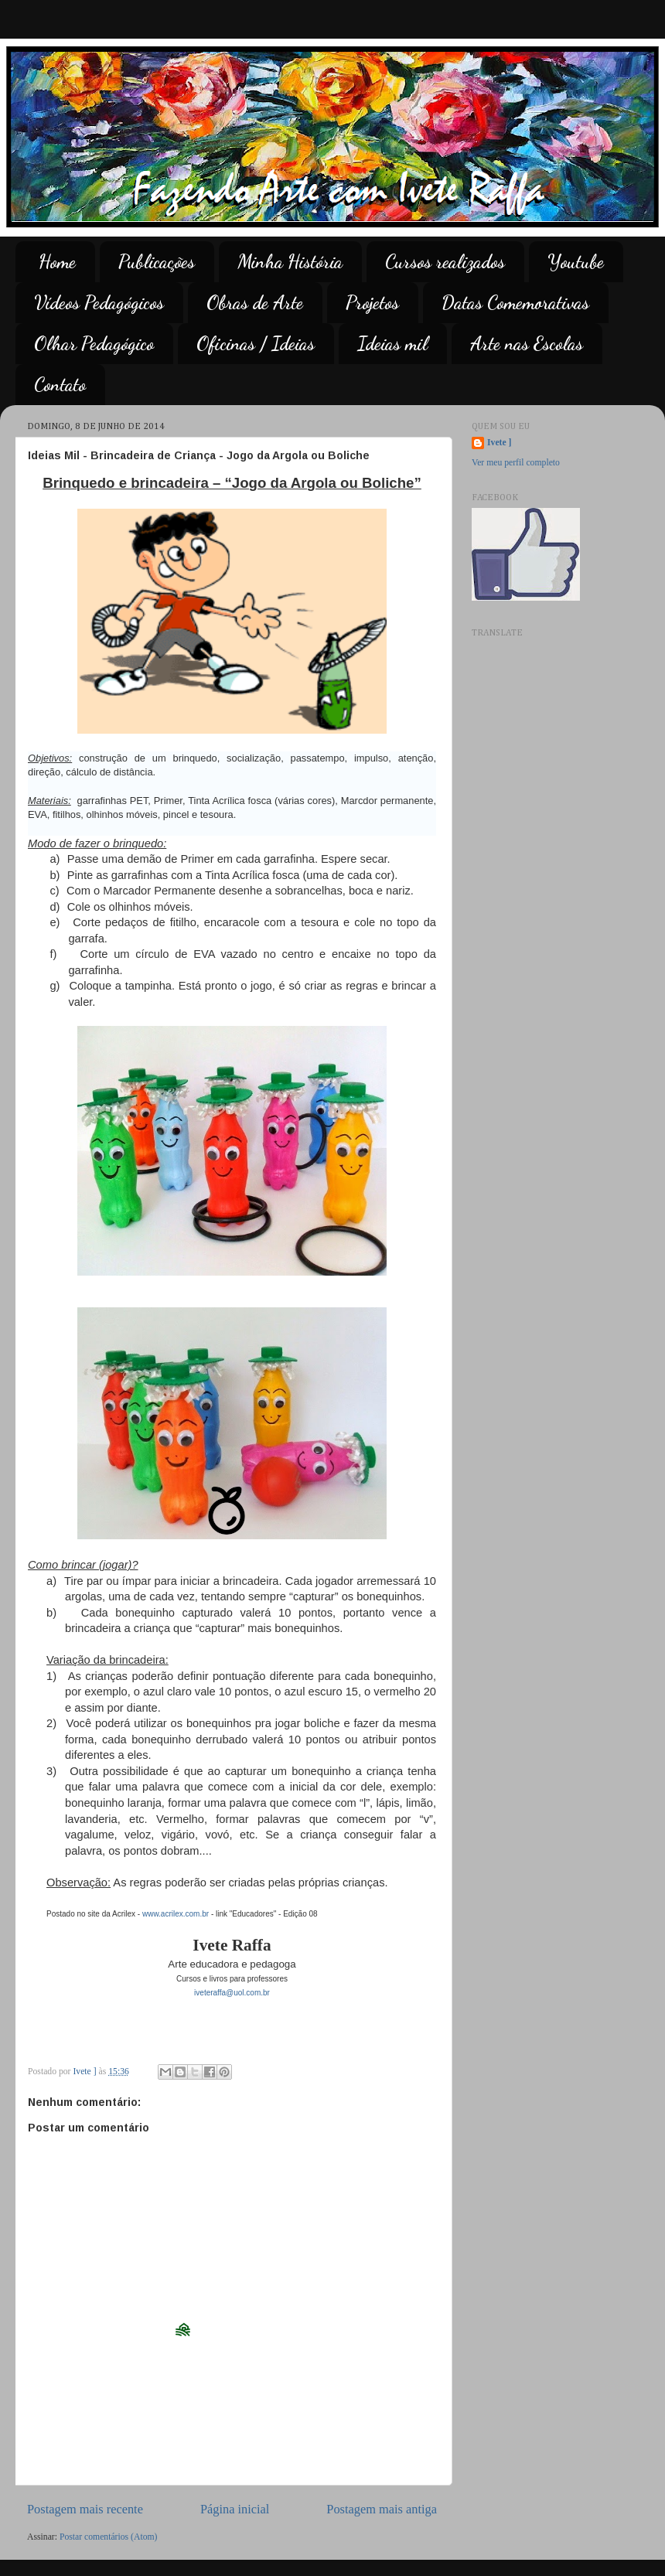  What do you see at coordinates (182, 2329) in the screenshot?
I see `access farm or agricultural settings` at bounding box center [182, 2329].